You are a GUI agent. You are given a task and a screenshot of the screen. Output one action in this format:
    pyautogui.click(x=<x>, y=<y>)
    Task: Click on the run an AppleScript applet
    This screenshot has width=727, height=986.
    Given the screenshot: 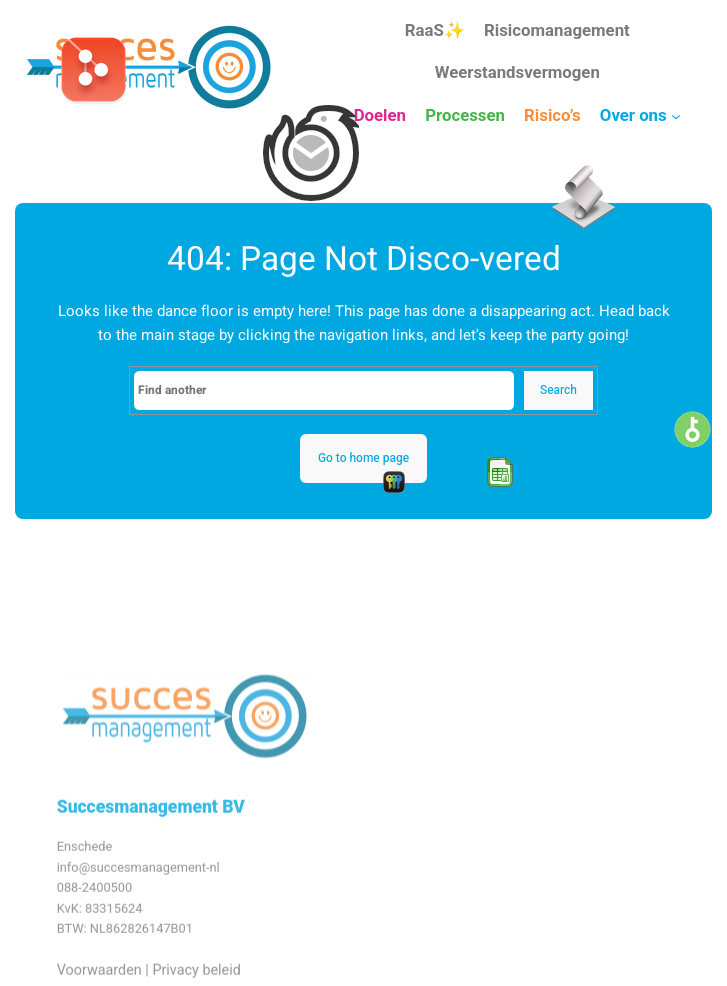 What is the action you would take?
    pyautogui.click(x=583, y=196)
    